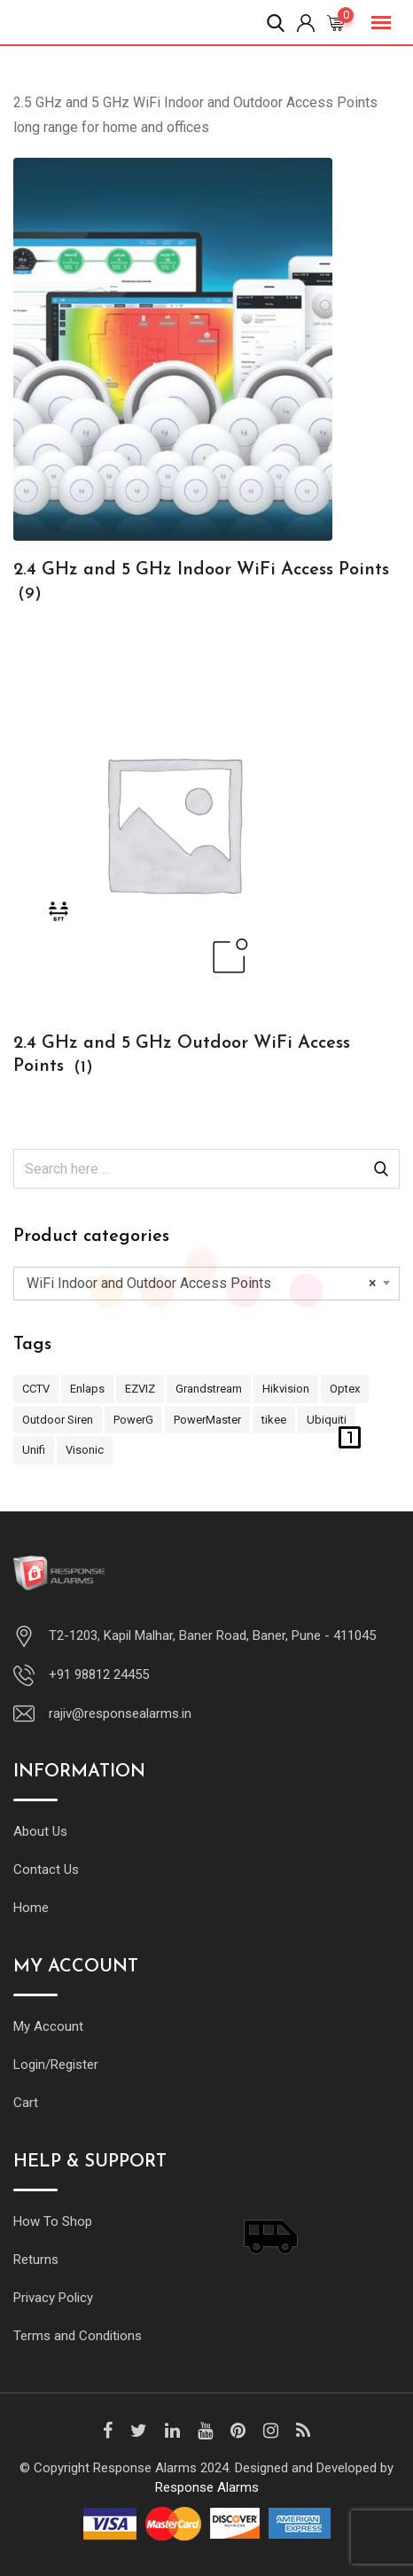  Describe the element at coordinates (230, 956) in the screenshot. I see `view notifications` at that location.